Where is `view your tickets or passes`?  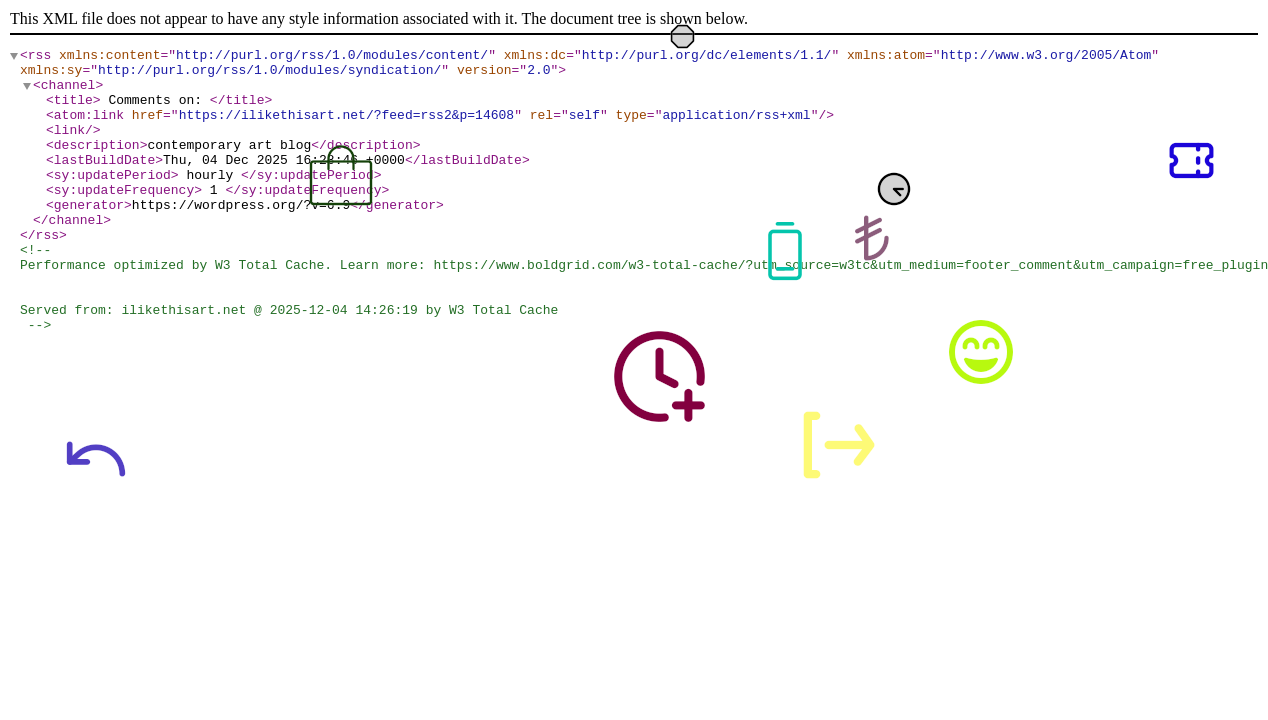 view your tickets or passes is located at coordinates (1191, 160).